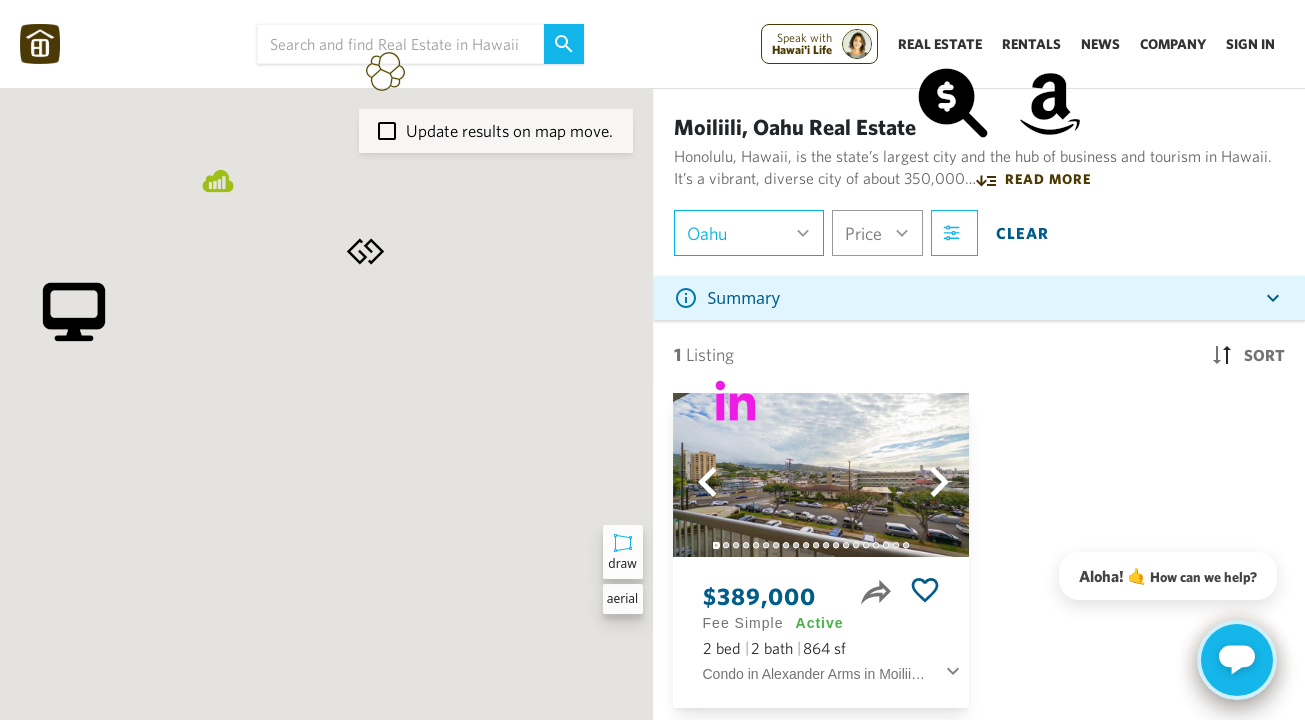  I want to click on connect with linkedin profile, so click(735, 403).